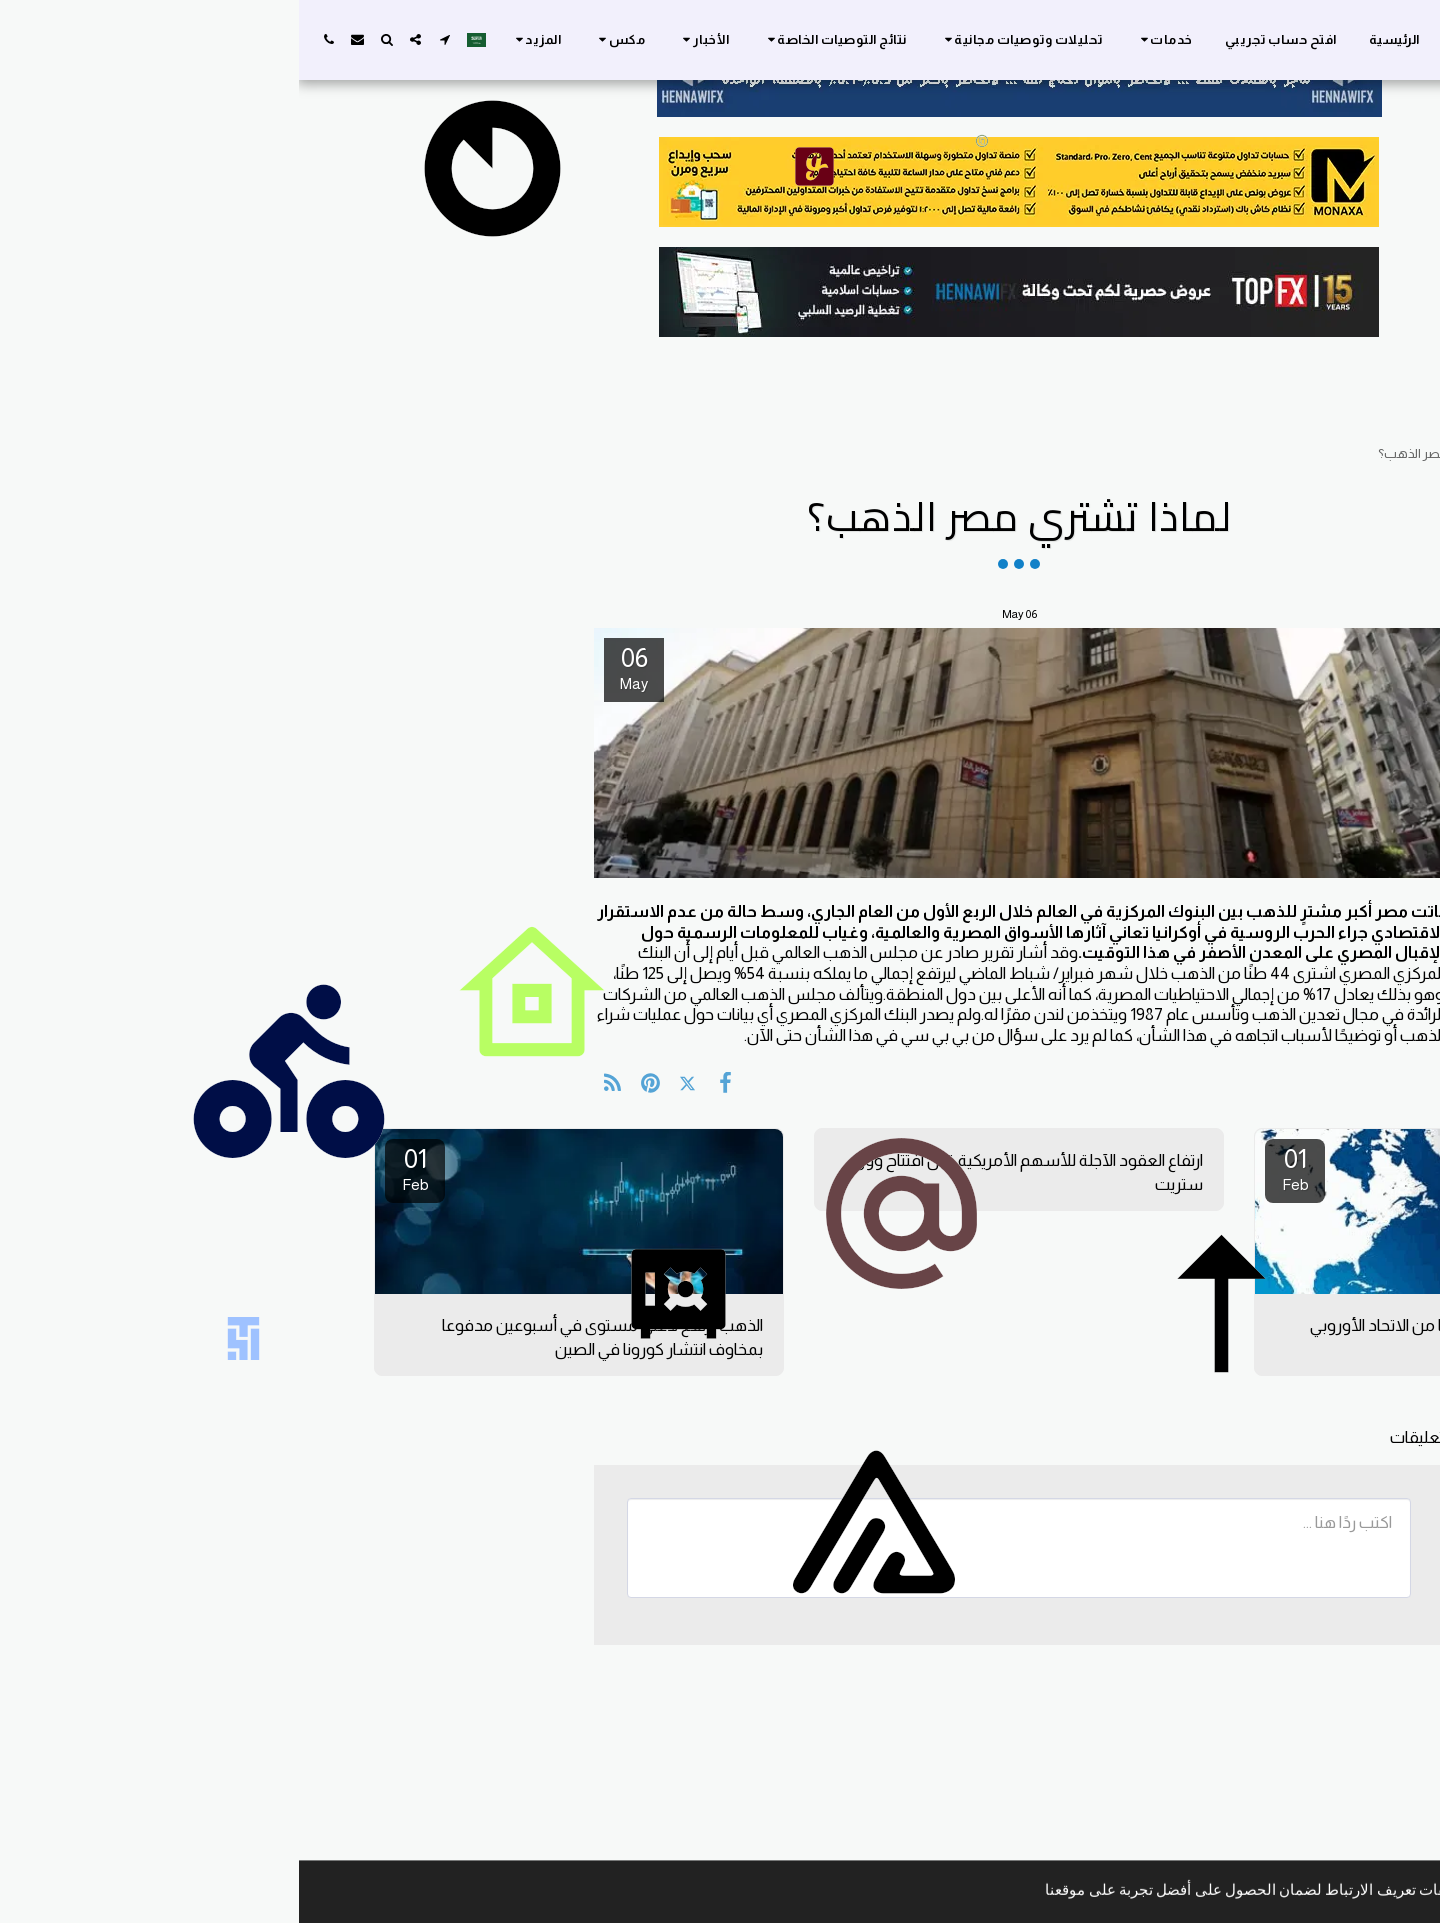 The image size is (1440, 1923). Describe the element at coordinates (982, 141) in the screenshot. I see `indicates content is licensed for sharing under creative commons` at that location.